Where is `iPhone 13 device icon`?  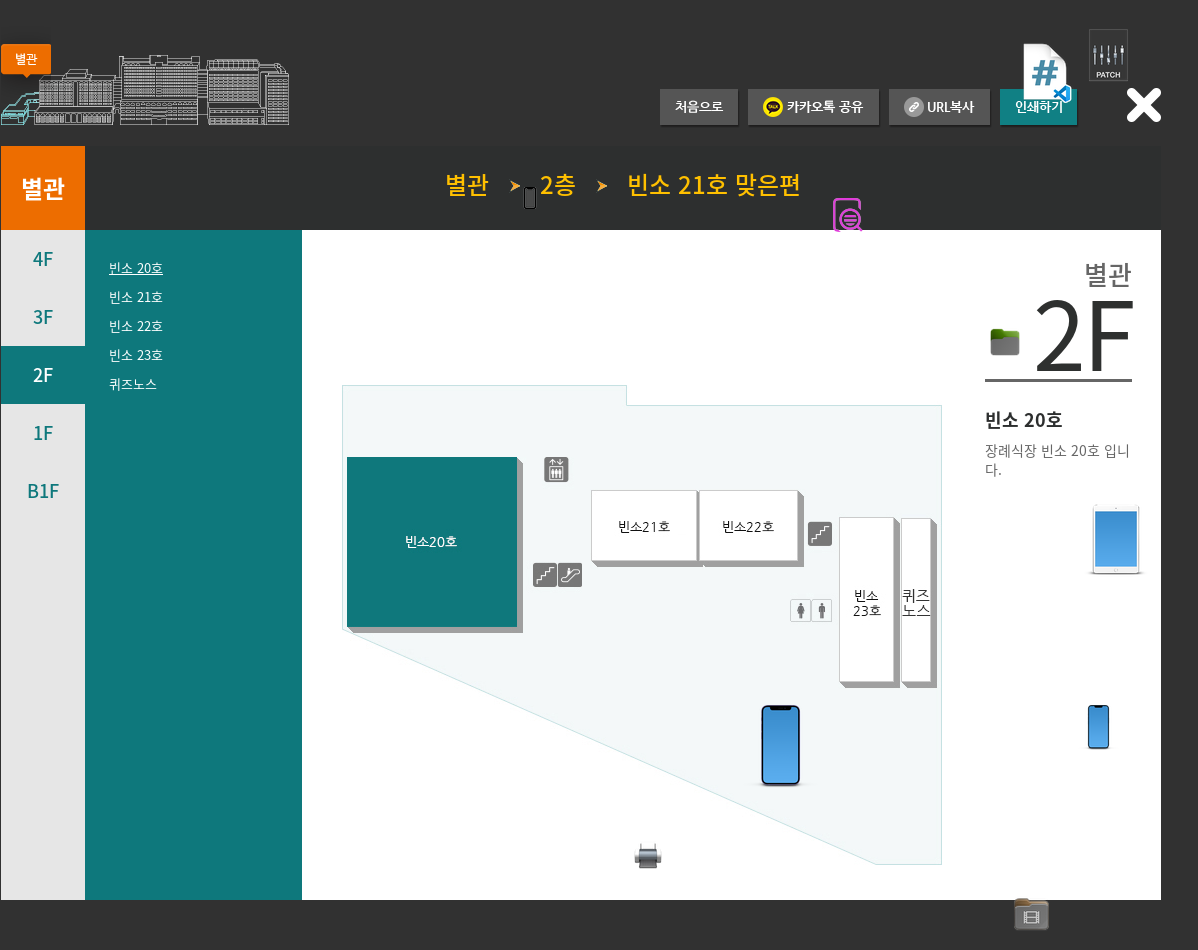 iPhone 13 device icon is located at coordinates (1098, 727).